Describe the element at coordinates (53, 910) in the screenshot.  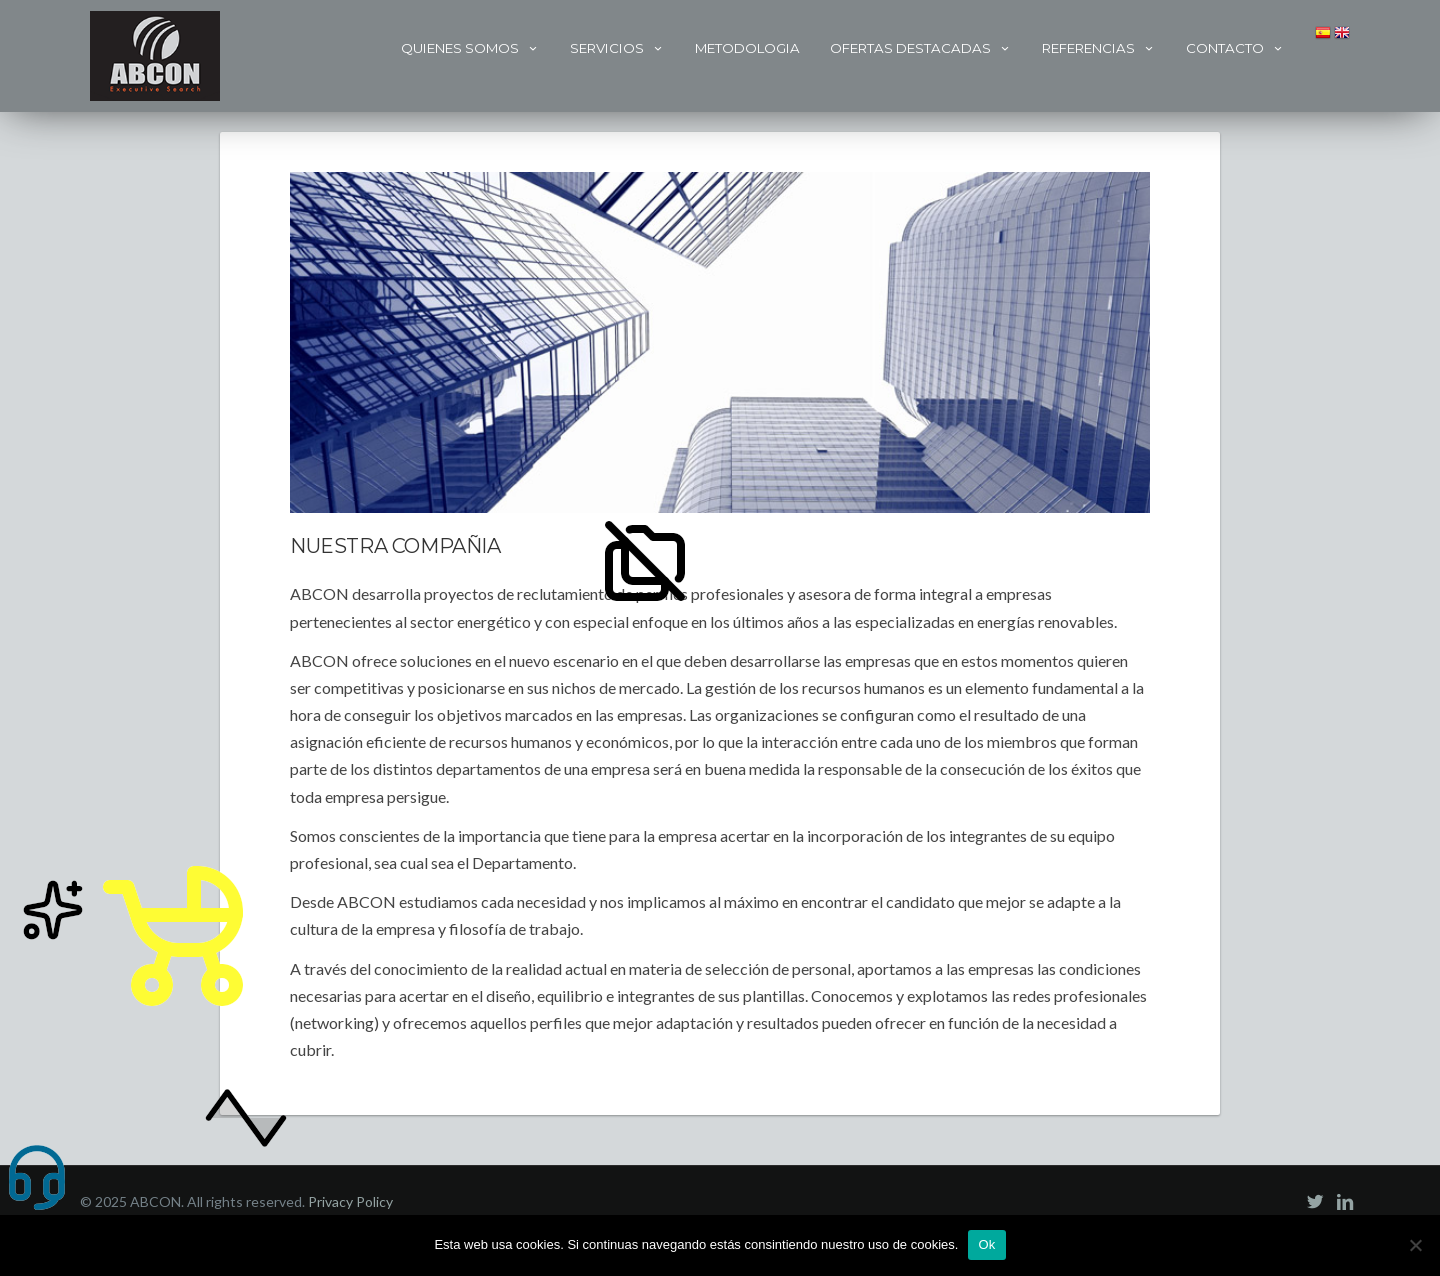
I see `access AI-powered or smart features` at that location.